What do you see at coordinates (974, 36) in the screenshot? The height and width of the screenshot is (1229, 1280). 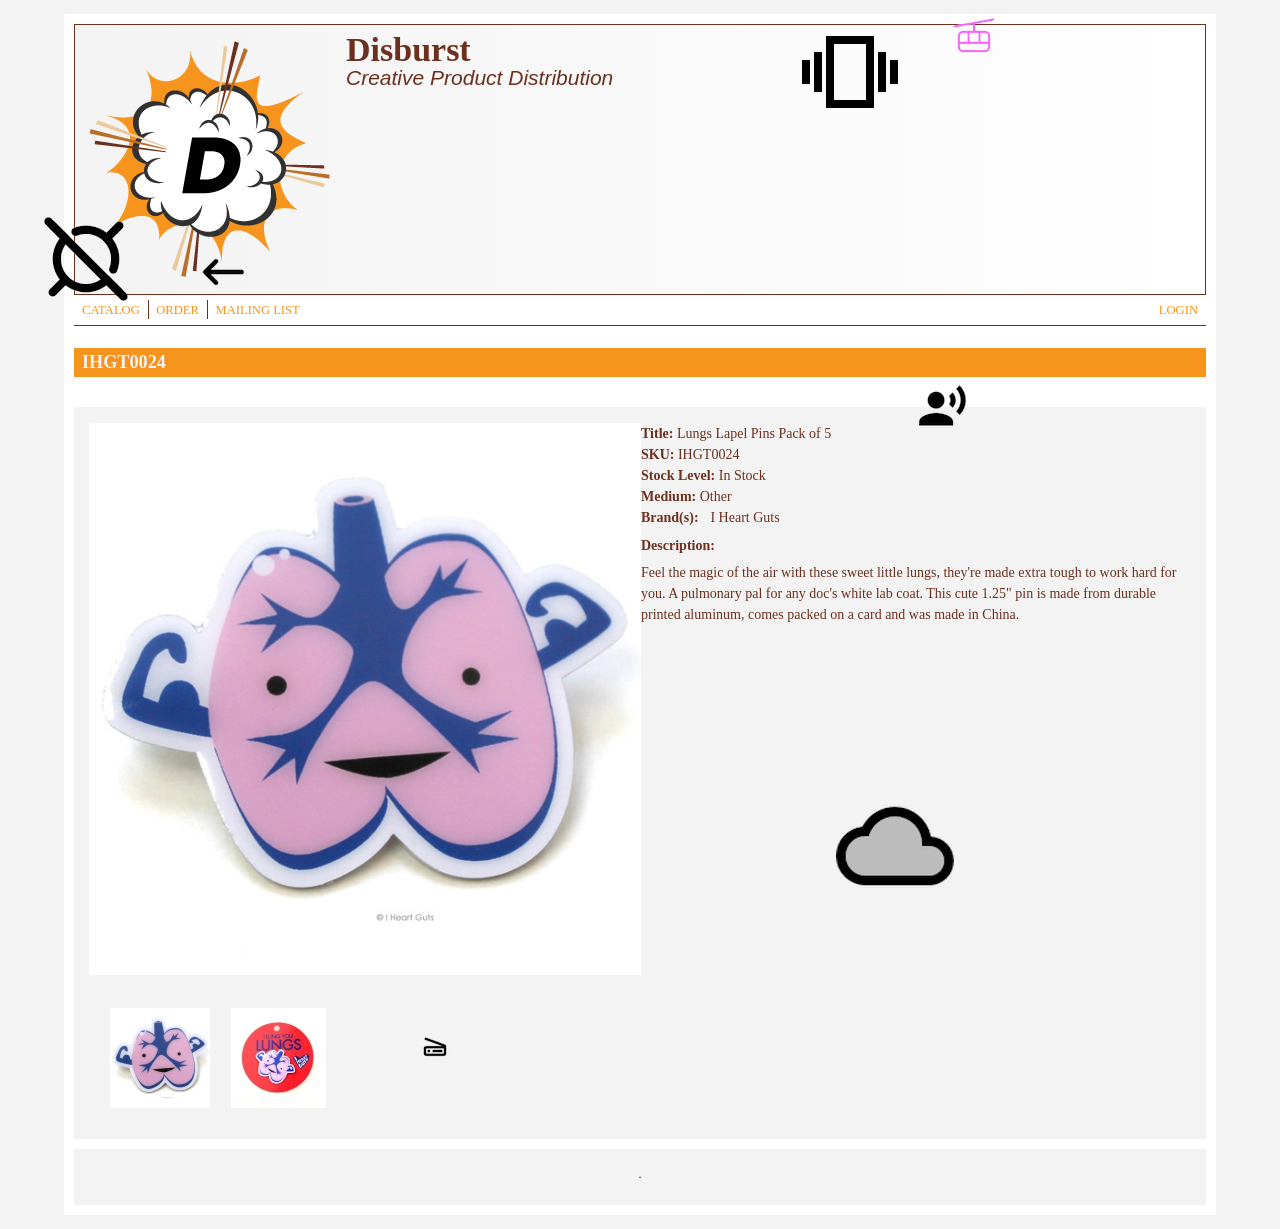 I see `access cable car or gondola transit information` at bounding box center [974, 36].